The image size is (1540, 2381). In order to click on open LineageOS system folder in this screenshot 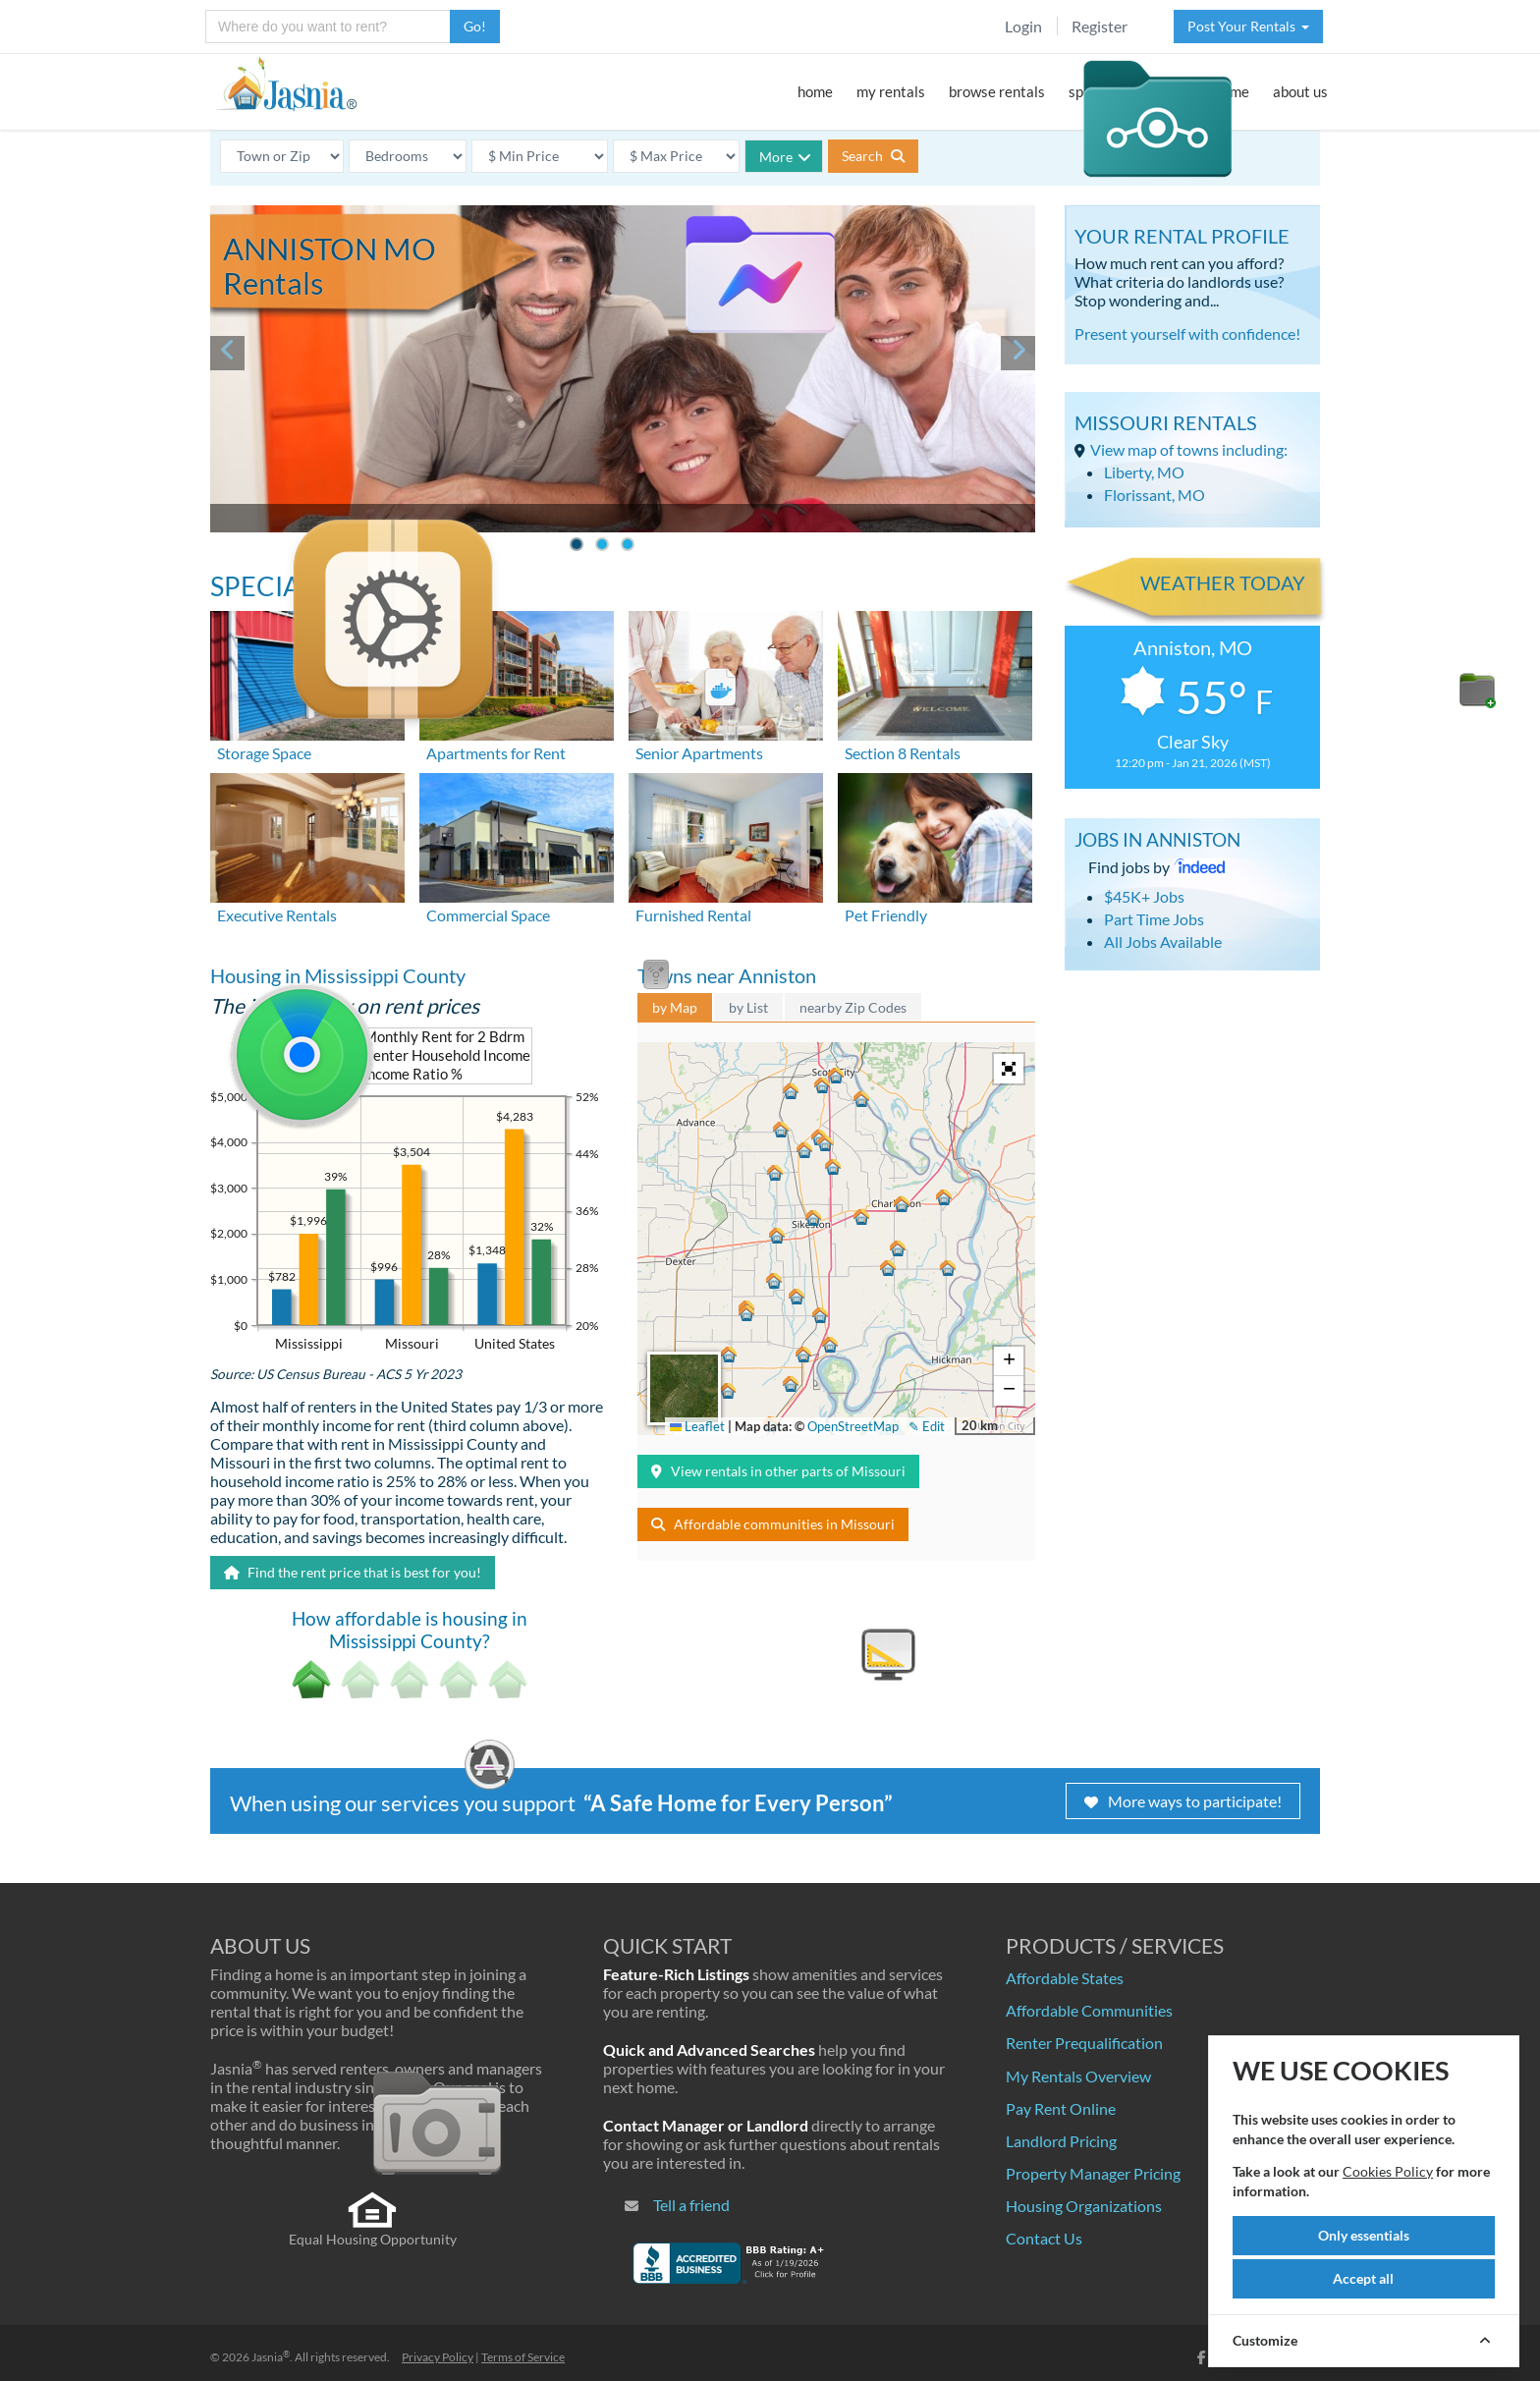, I will do `click(1157, 123)`.